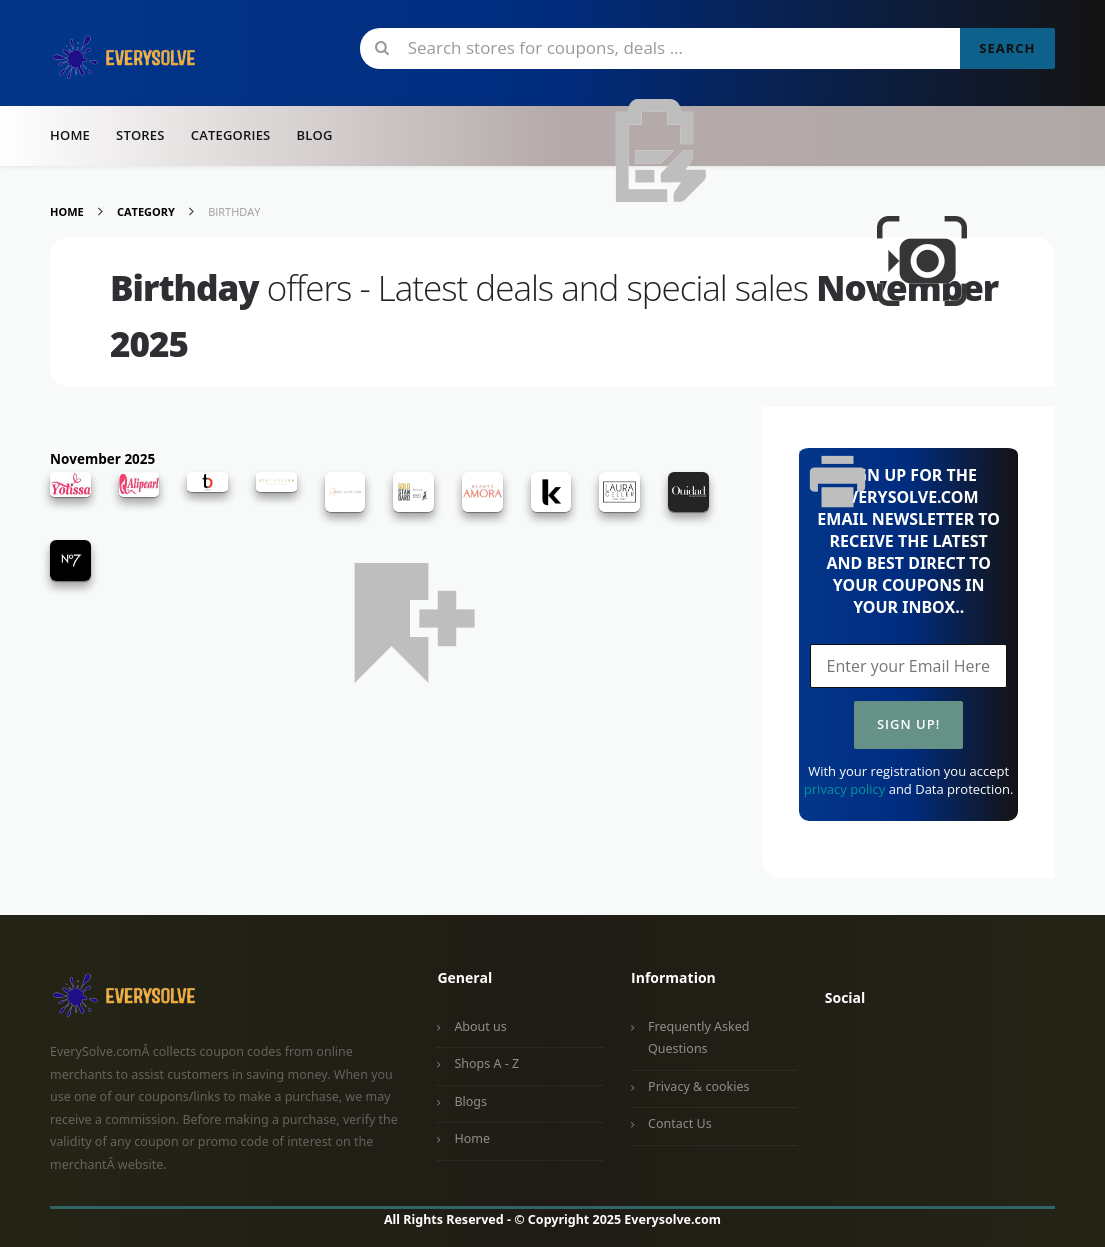 Image resolution: width=1105 pixels, height=1247 pixels. What do you see at coordinates (654, 150) in the screenshot?
I see `battery is charging with good charge level` at bounding box center [654, 150].